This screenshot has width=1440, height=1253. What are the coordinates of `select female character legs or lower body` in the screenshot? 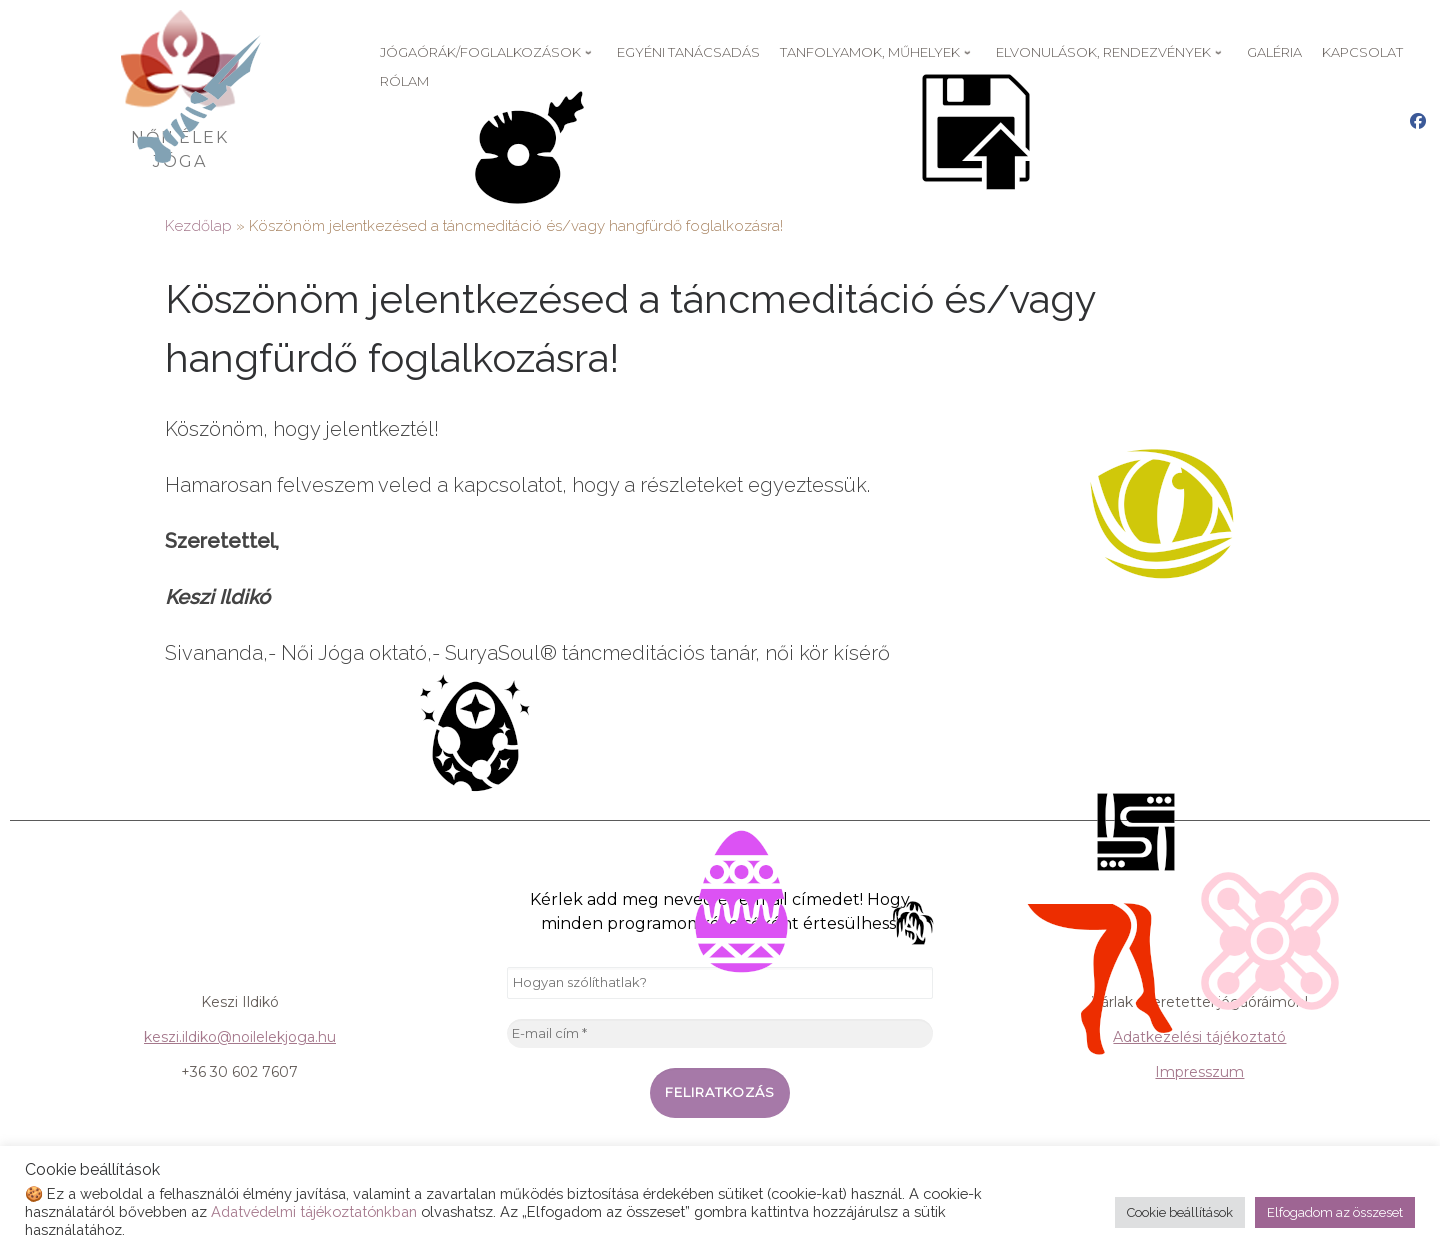 It's located at (1100, 980).